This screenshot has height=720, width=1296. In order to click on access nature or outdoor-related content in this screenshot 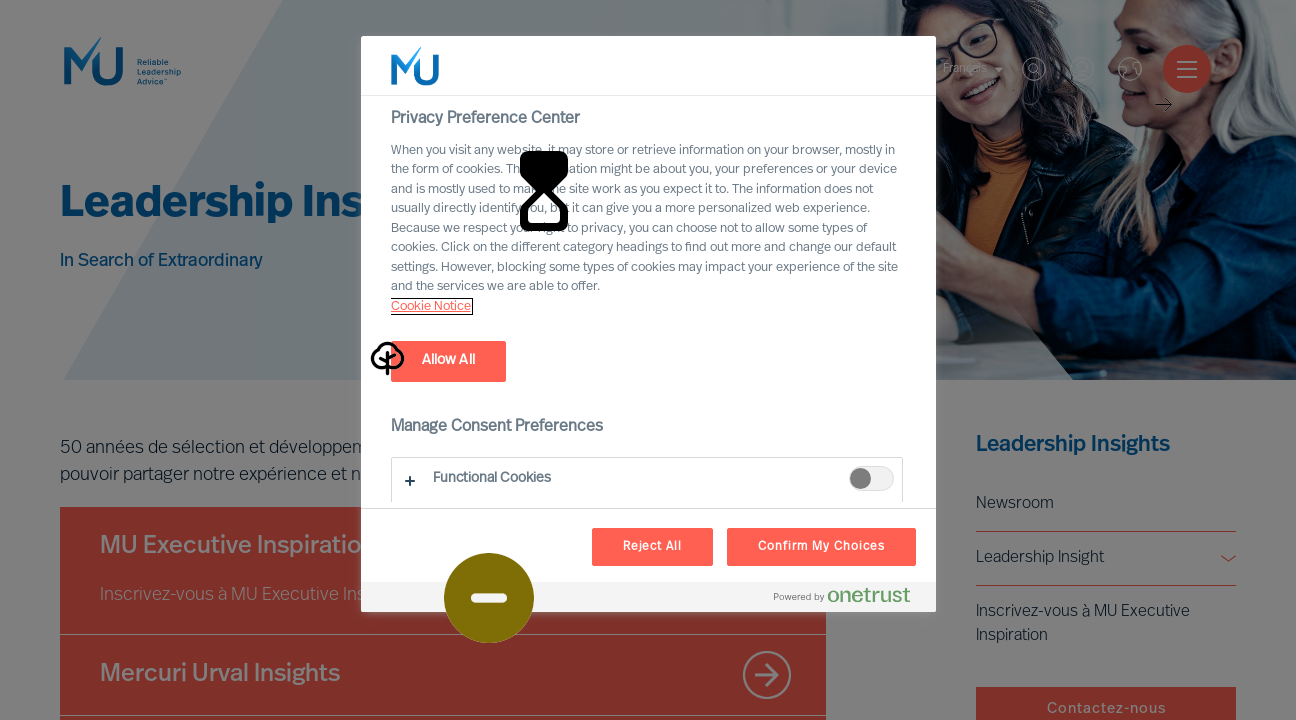, I will do `click(387, 358)`.